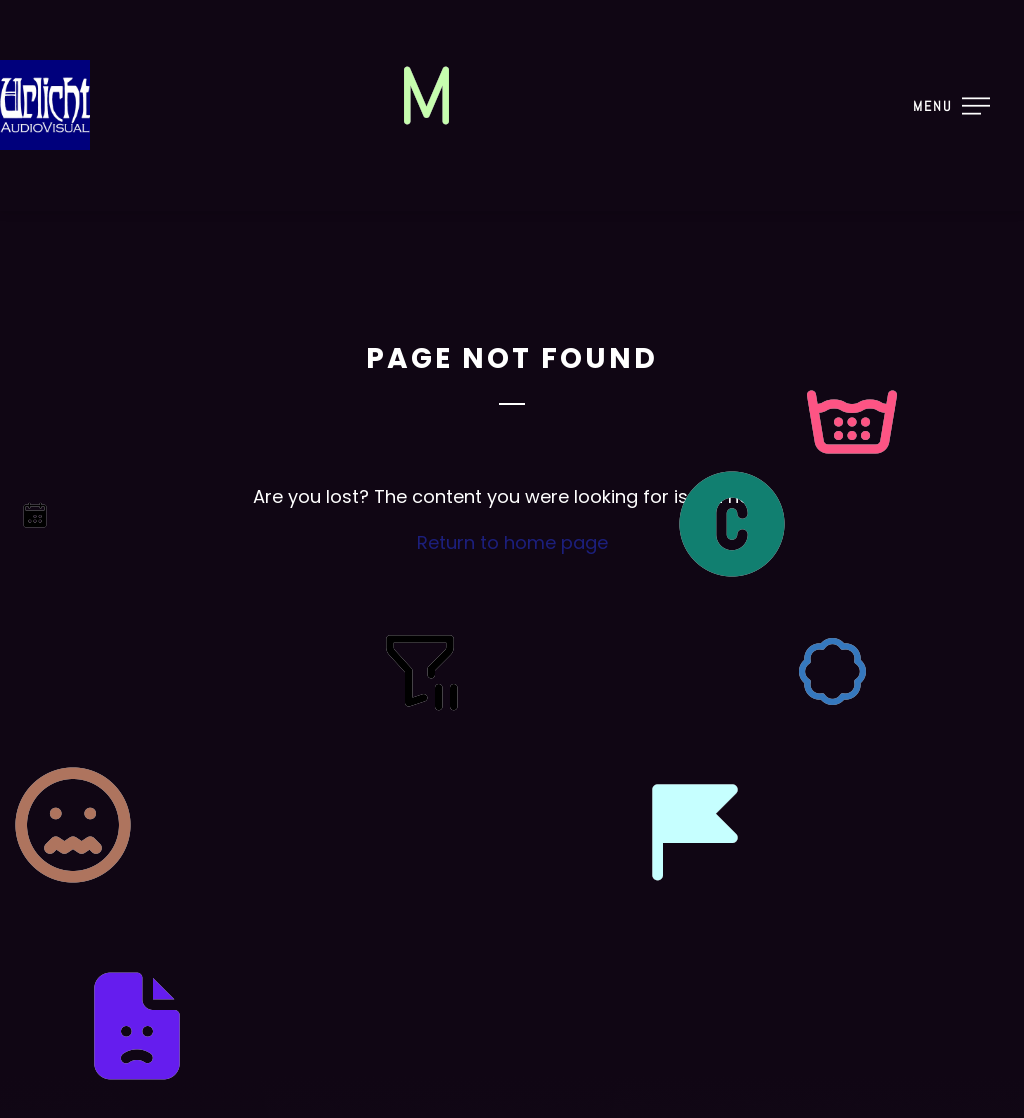 The width and height of the screenshot is (1024, 1118). I want to click on report feeling unwell or sick, so click(73, 825).